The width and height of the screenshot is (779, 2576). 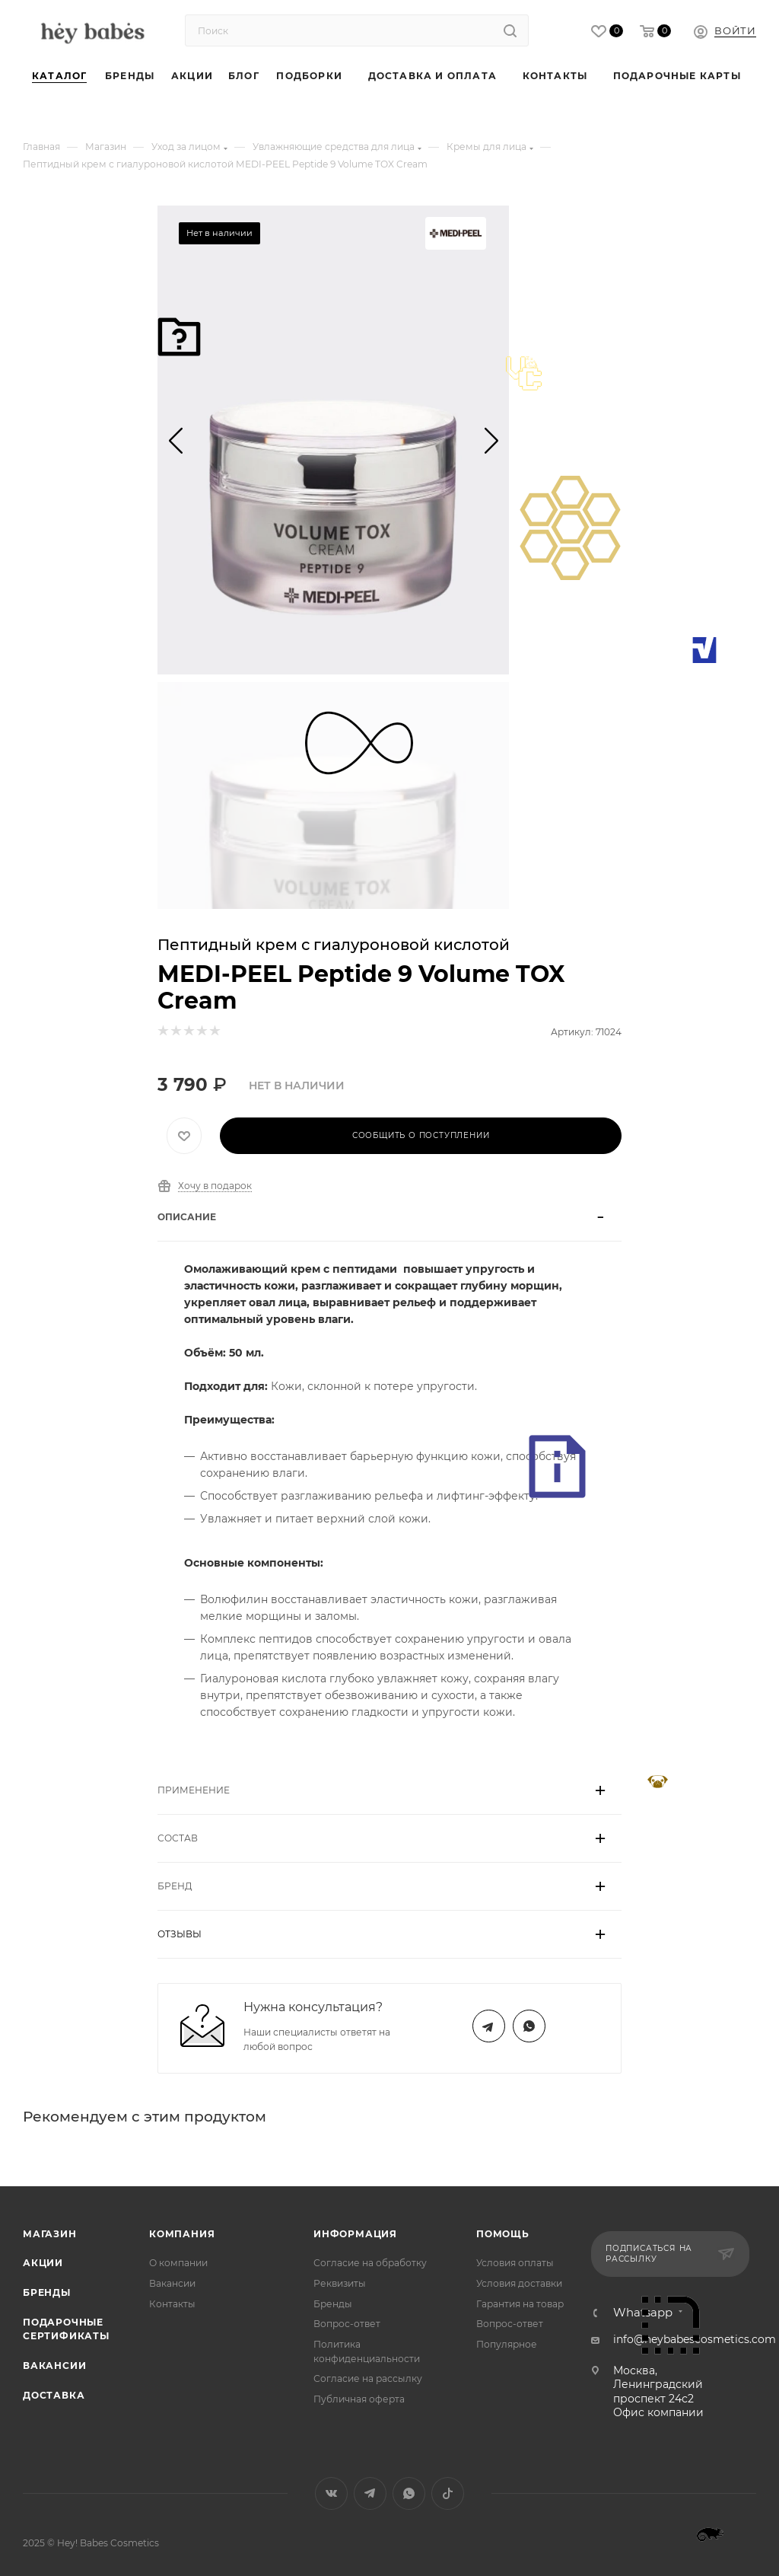 What do you see at coordinates (179, 336) in the screenshot?
I see `folder with unknown or unrecognized contents` at bounding box center [179, 336].